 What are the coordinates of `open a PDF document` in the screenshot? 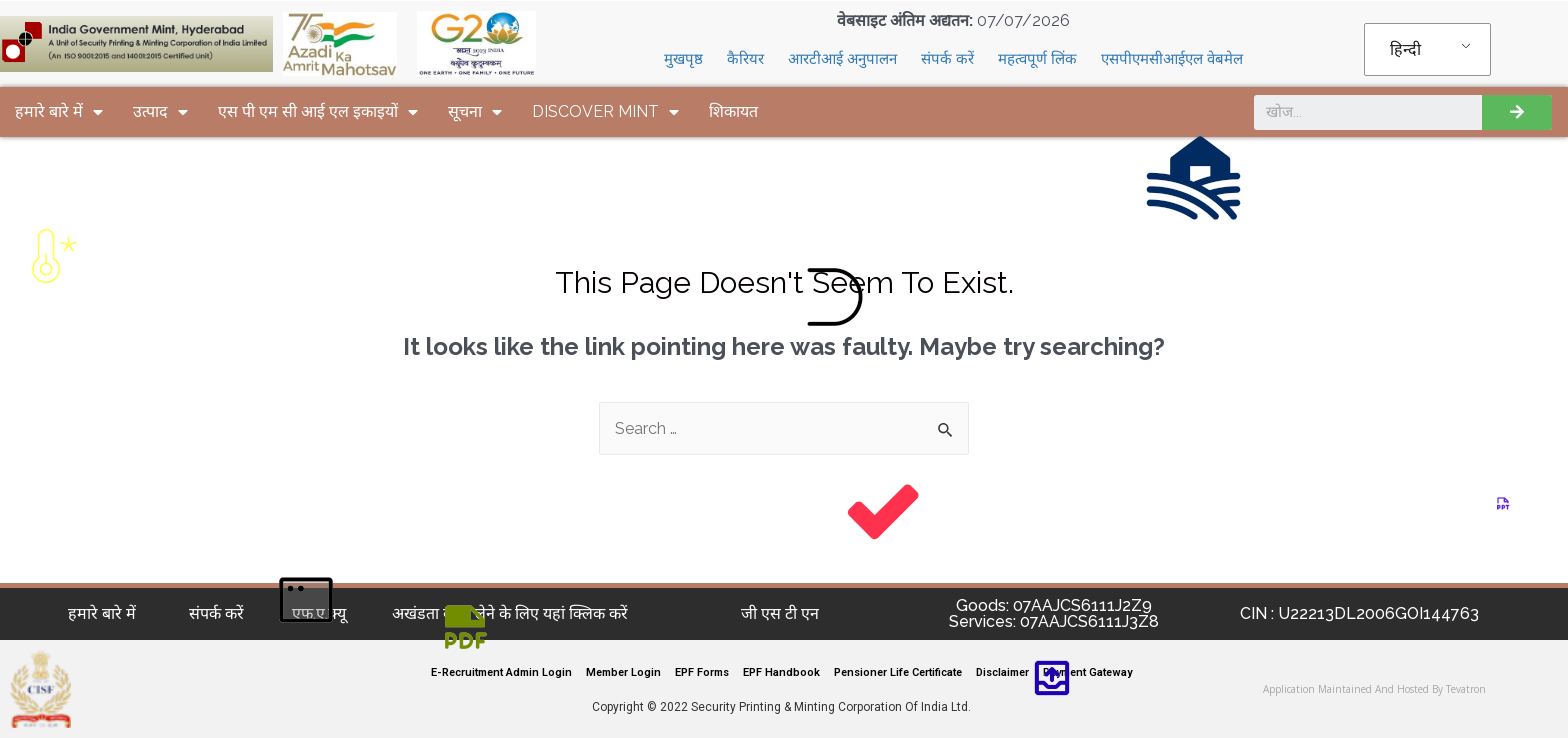 It's located at (465, 629).